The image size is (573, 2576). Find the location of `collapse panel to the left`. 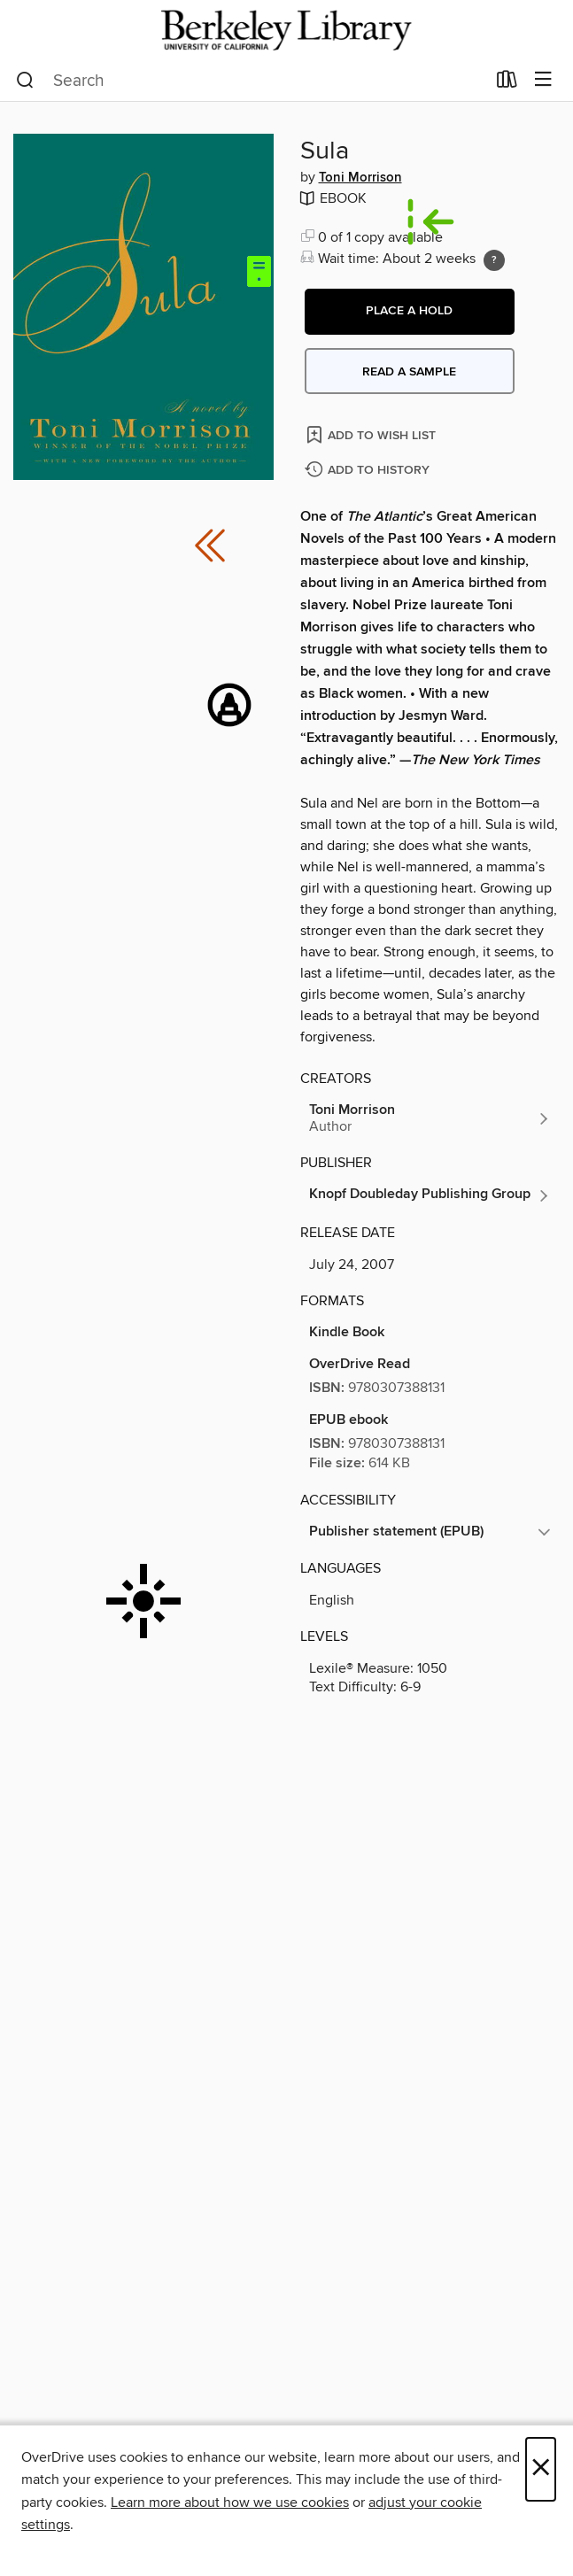

collapse panel to the left is located at coordinates (430, 221).